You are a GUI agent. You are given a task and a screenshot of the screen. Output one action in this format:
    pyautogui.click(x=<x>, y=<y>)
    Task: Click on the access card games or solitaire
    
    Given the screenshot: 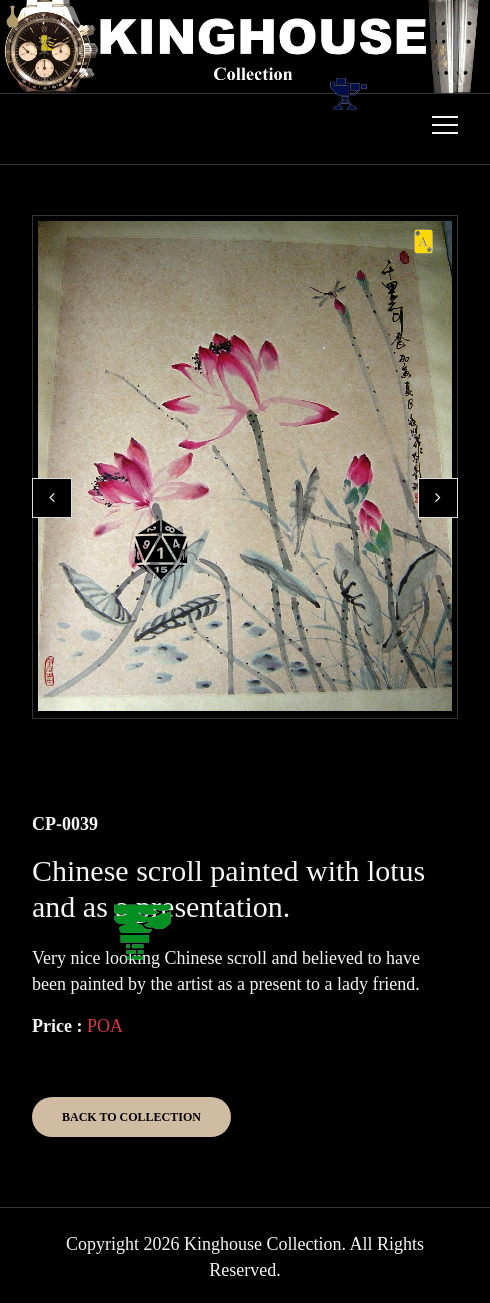 What is the action you would take?
    pyautogui.click(x=423, y=241)
    